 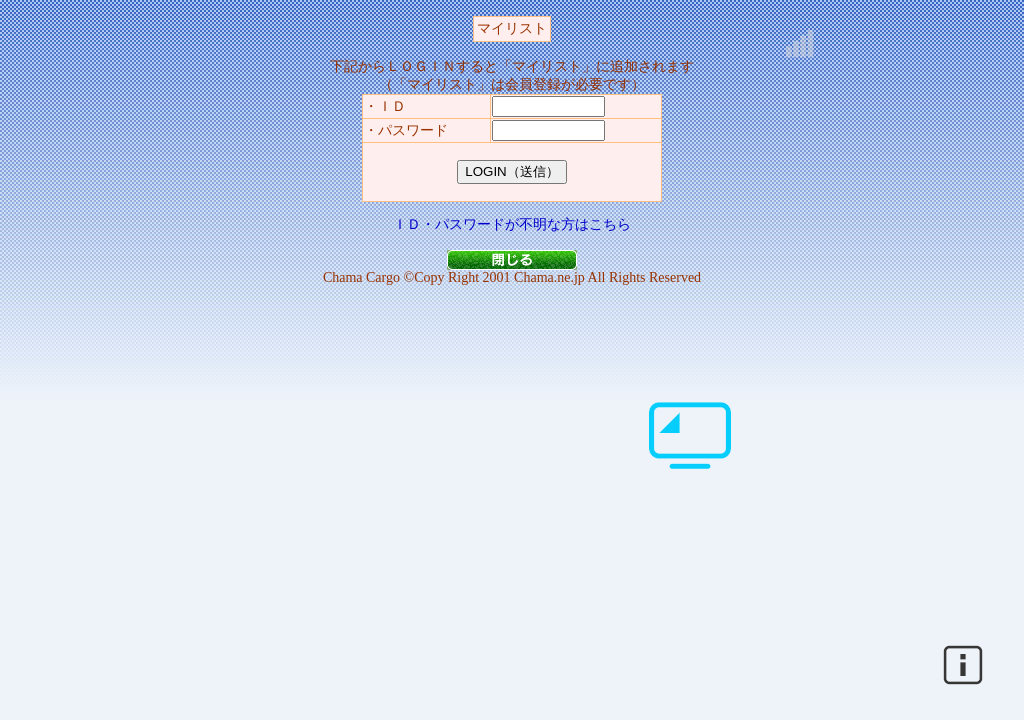 I want to click on change desktop wallpaper settings, so click(x=690, y=433).